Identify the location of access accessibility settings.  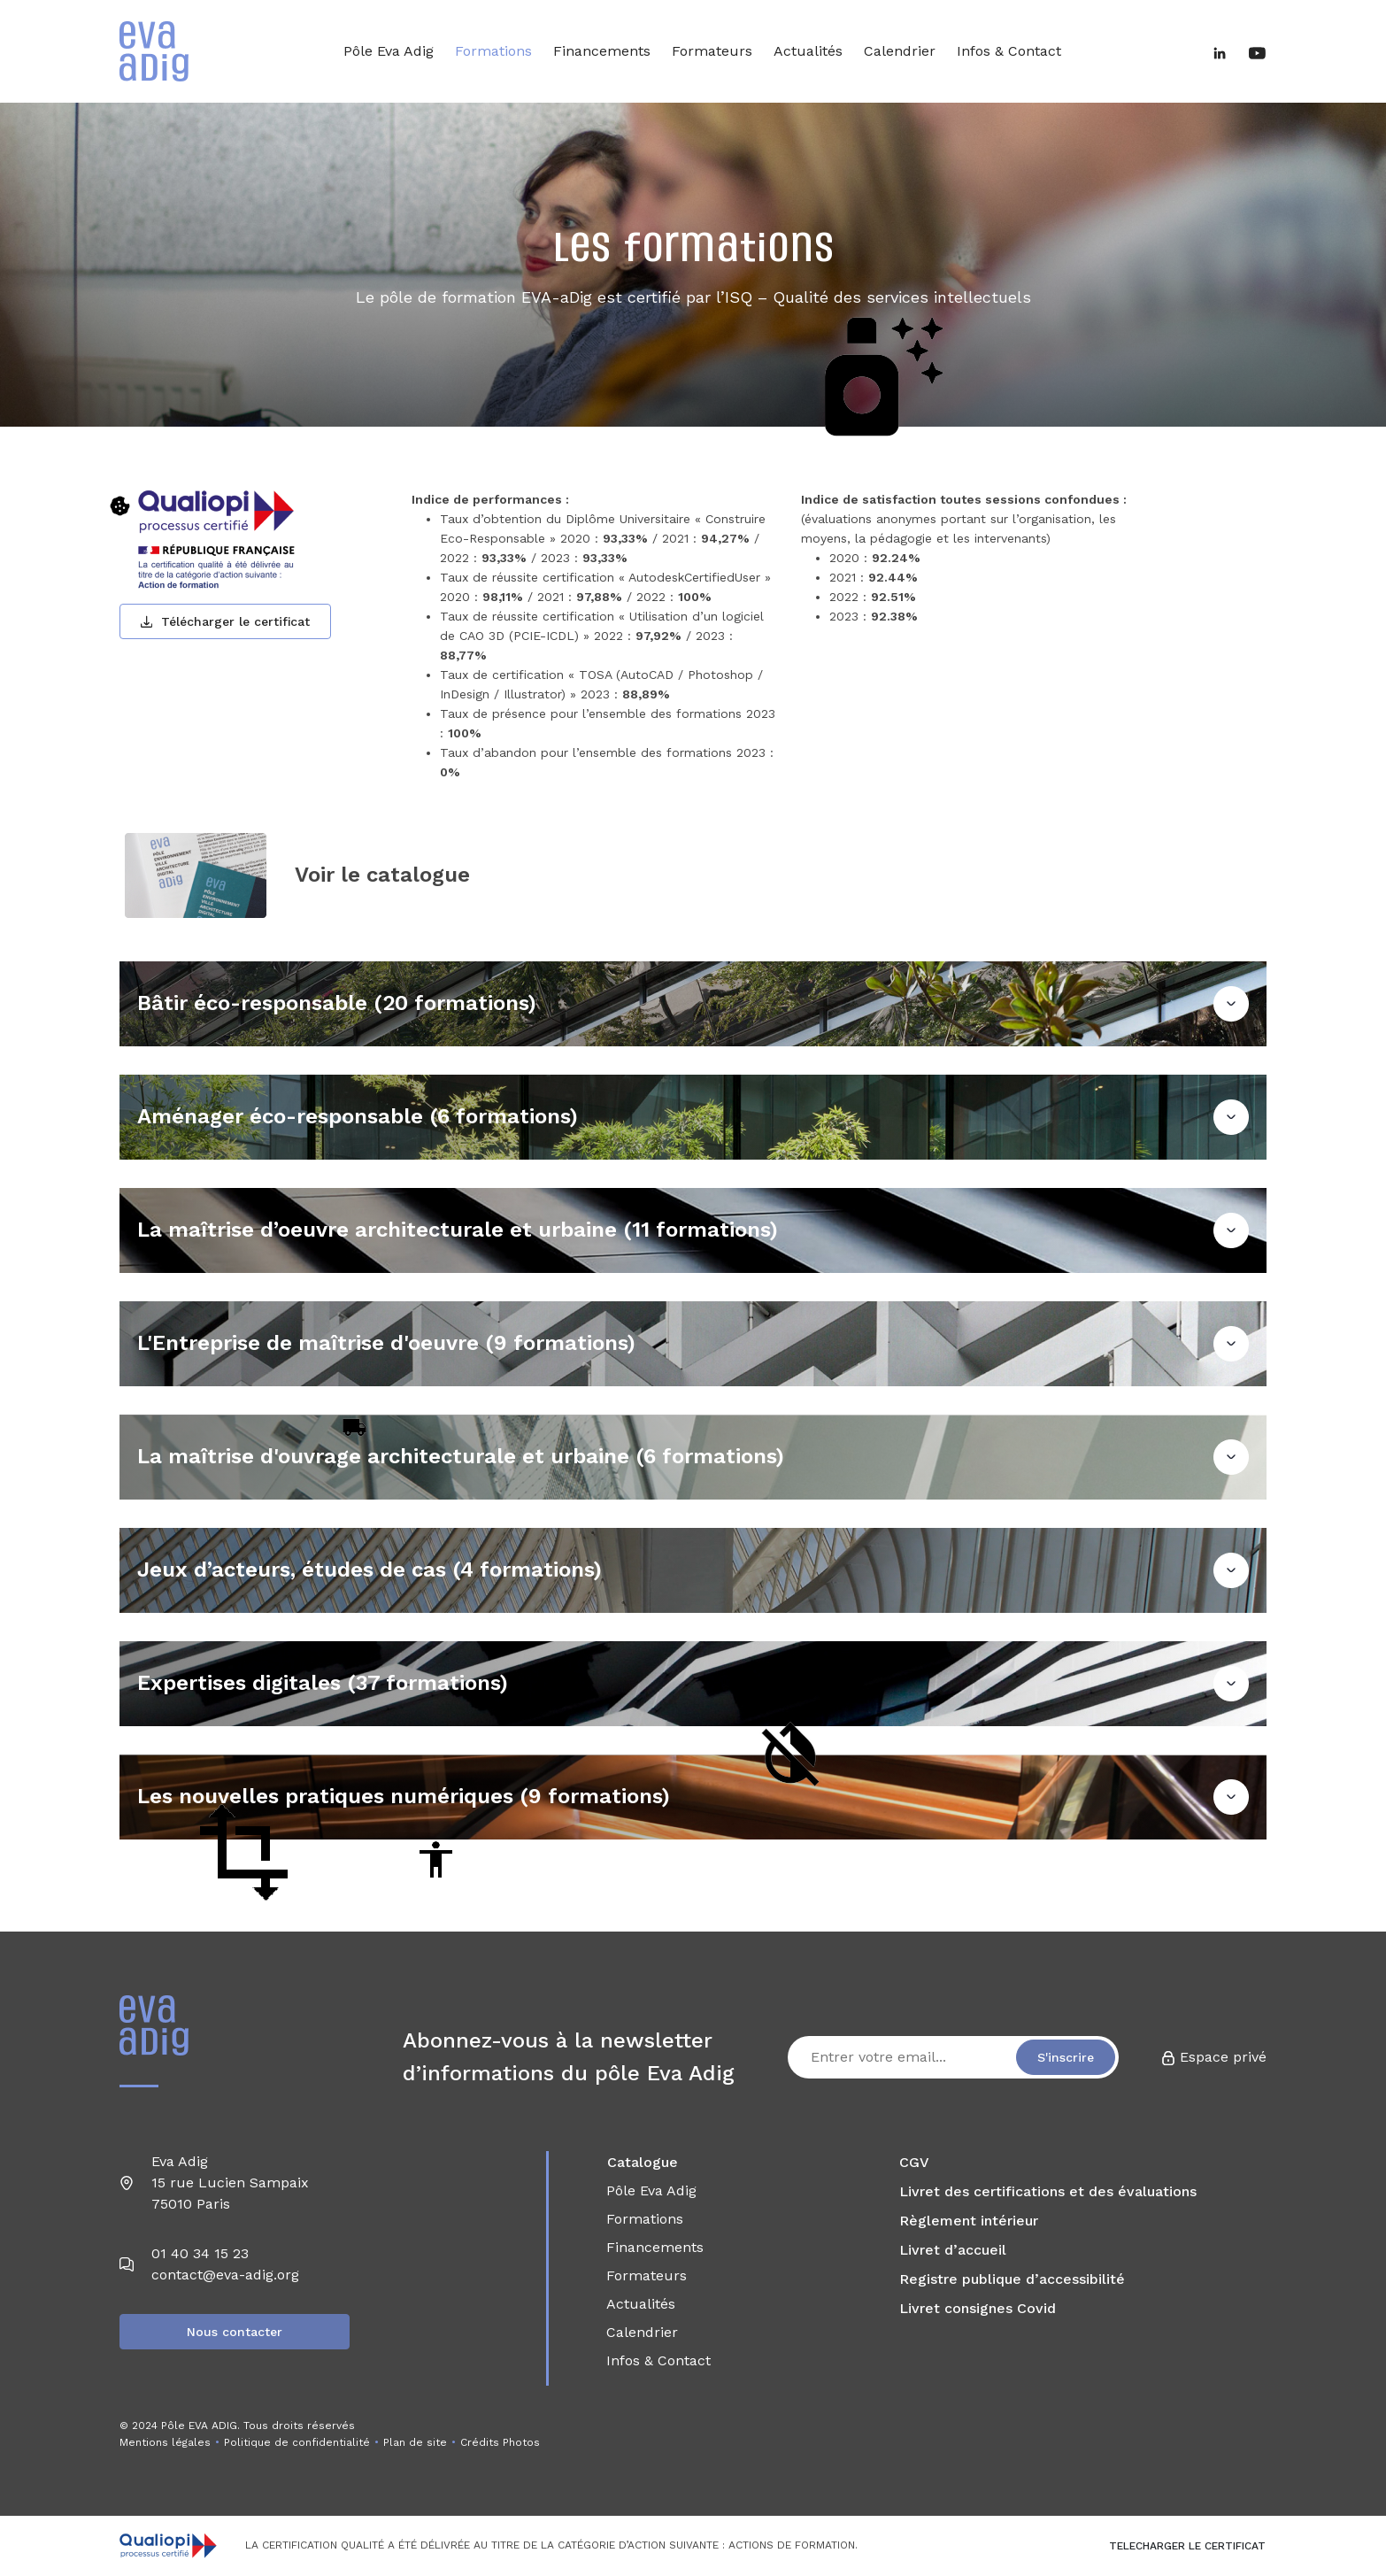
(435, 1859).